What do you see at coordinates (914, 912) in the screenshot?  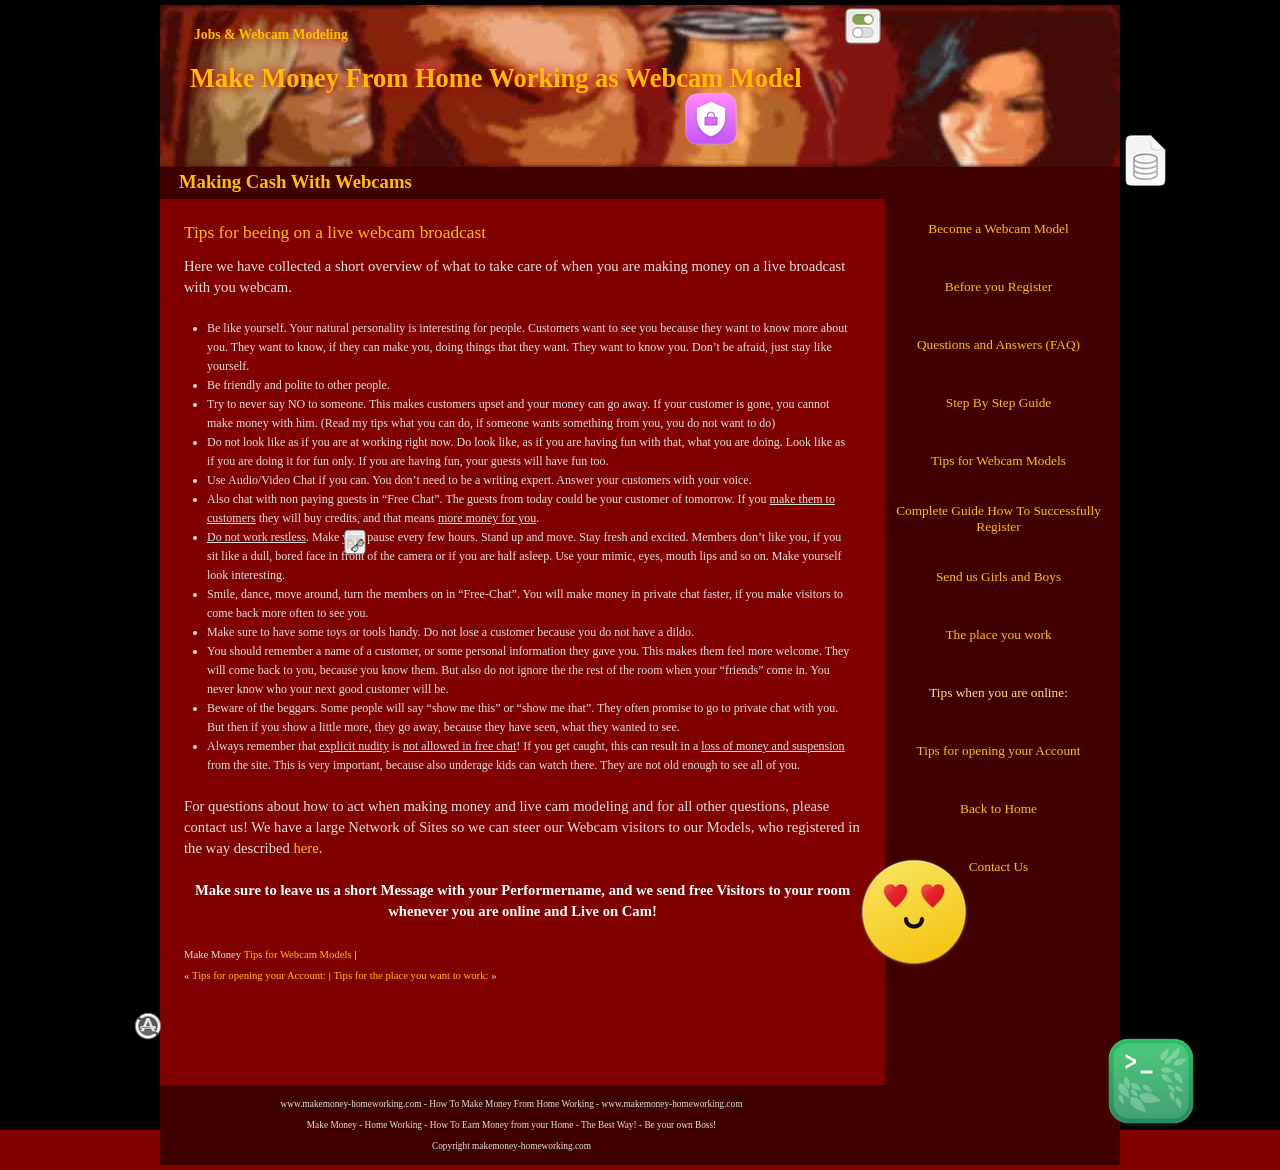 I see `open the Socialize social networking app` at bounding box center [914, 912].